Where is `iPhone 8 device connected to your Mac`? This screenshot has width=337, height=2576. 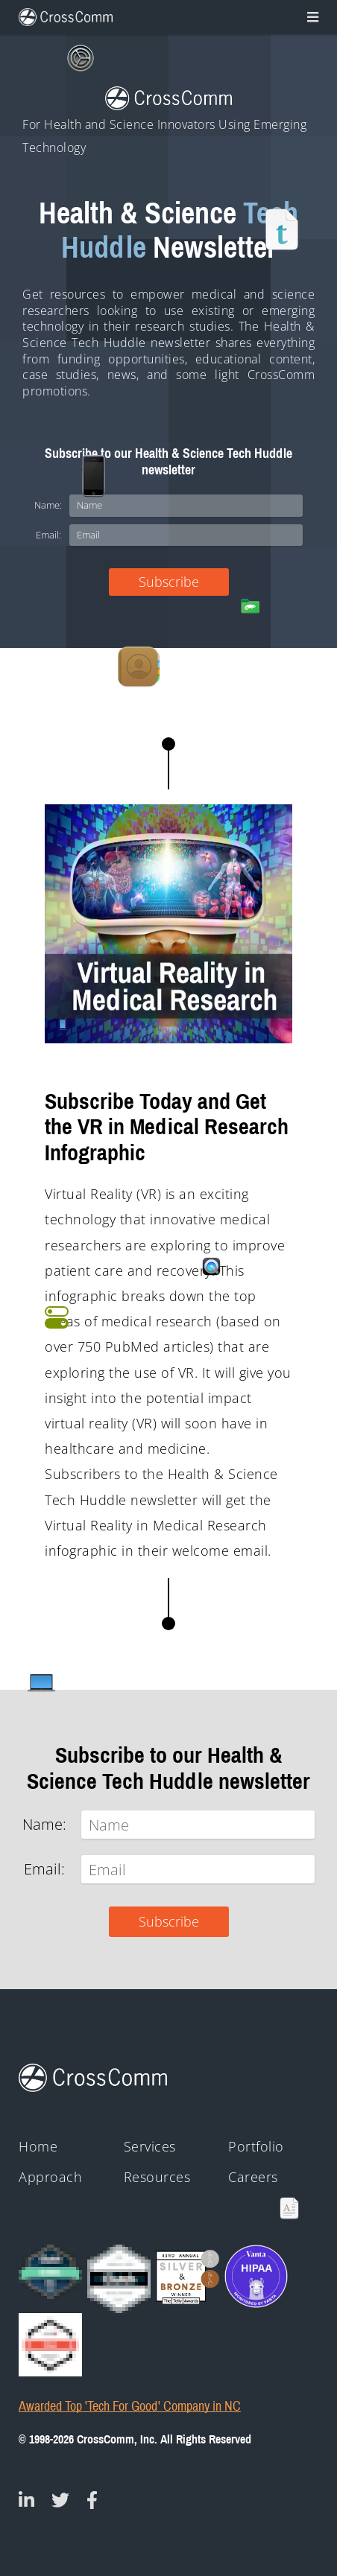 iPhone 8 device connected to your Mac is located at coordinates (63, 1024).